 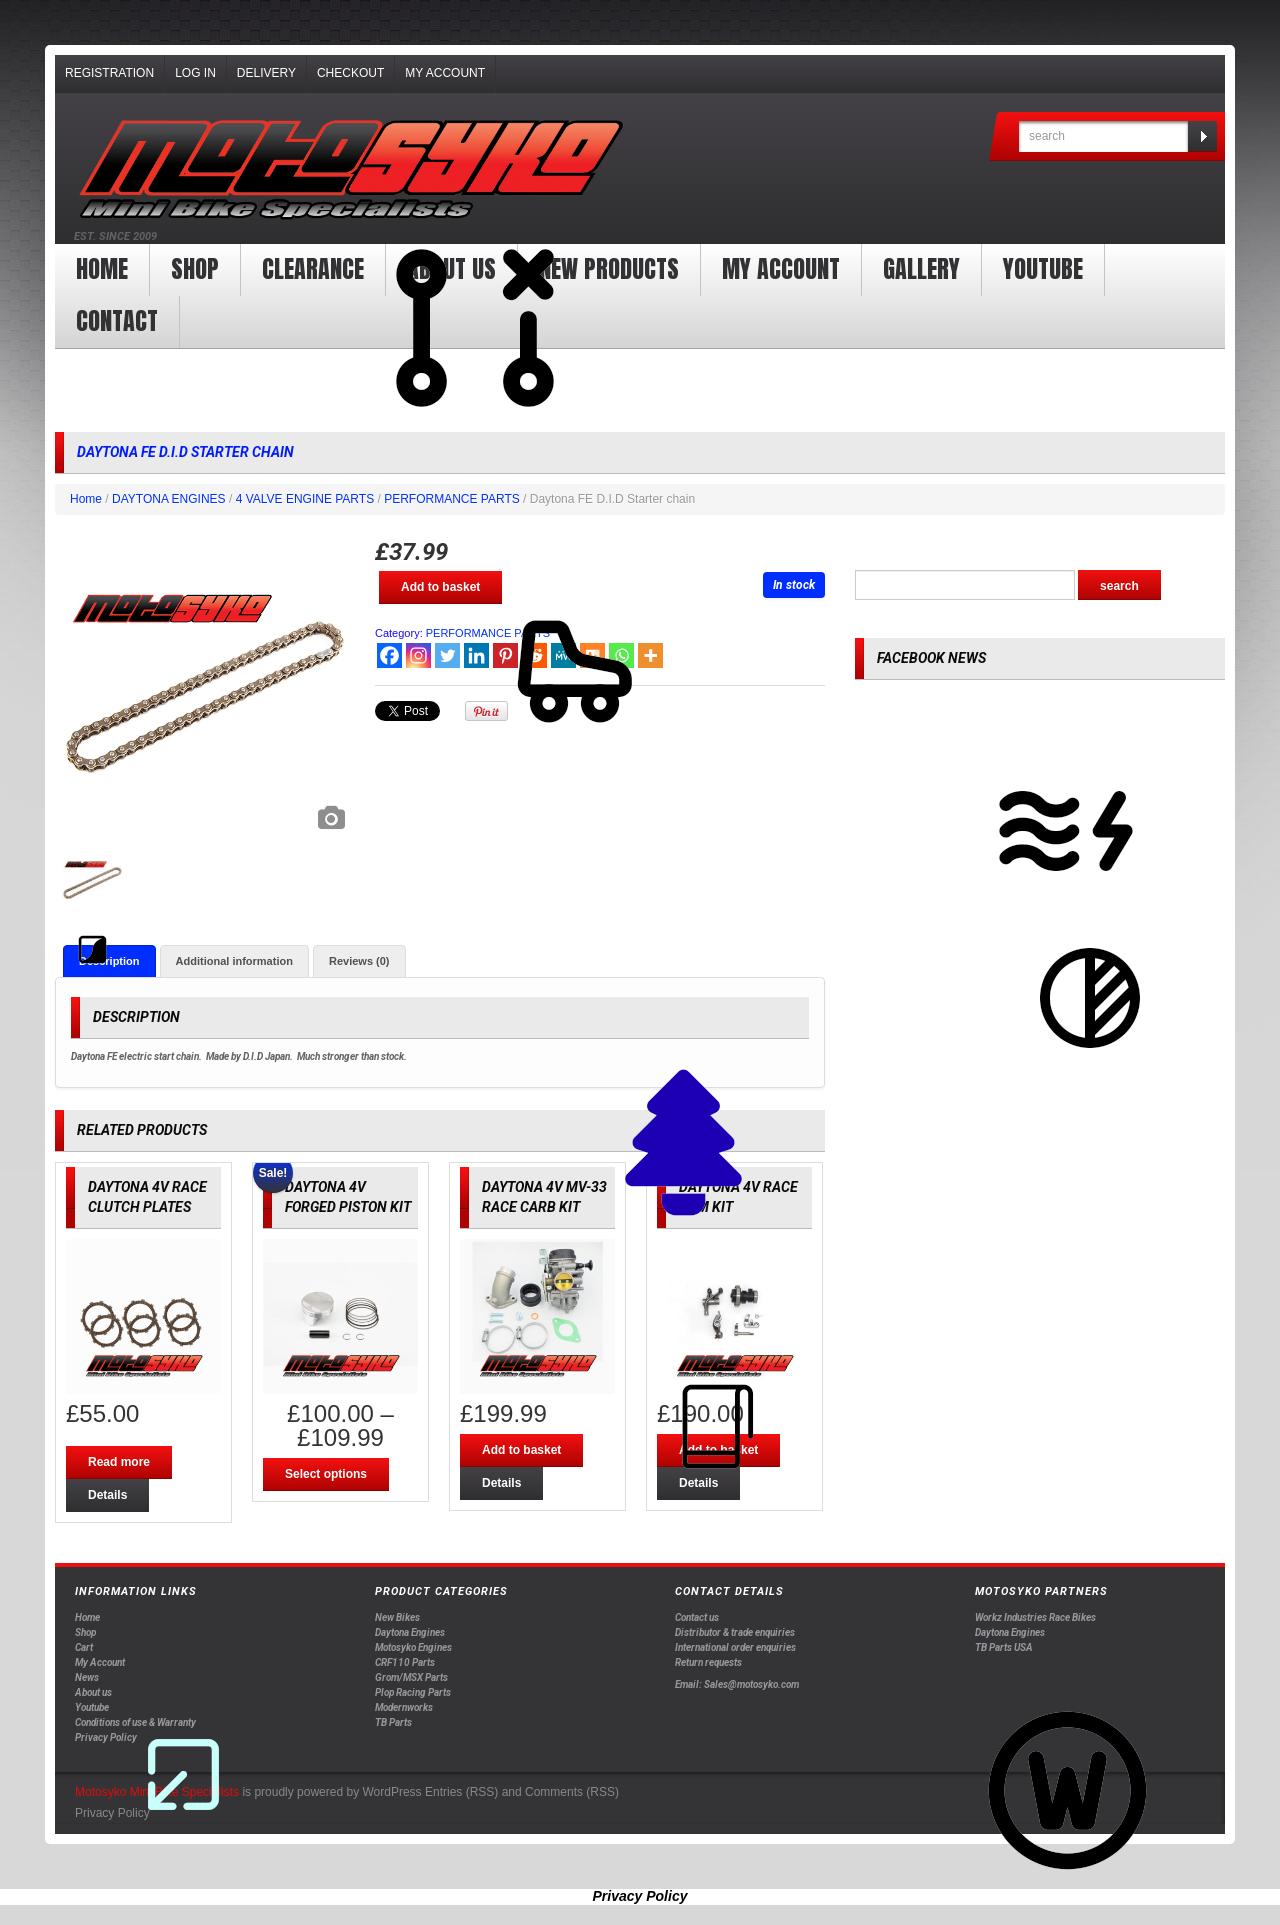 What do you see at coordinates (1067, 1790) in the screenshot?
I see `laundry care symbol indicating wash dry setting` at bounding box center [1067, 1790].